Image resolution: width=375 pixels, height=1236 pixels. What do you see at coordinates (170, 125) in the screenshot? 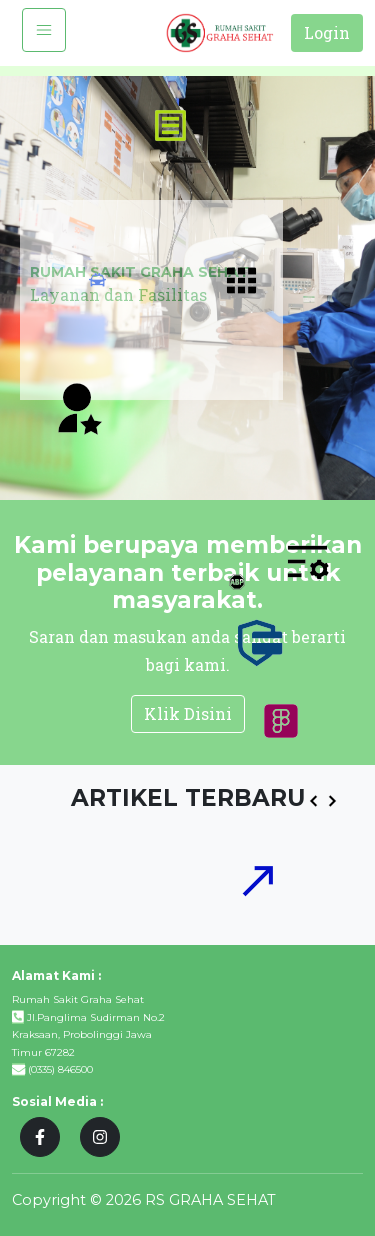
I see `switch to horizontal layout view` at bounding box center [170, 125].